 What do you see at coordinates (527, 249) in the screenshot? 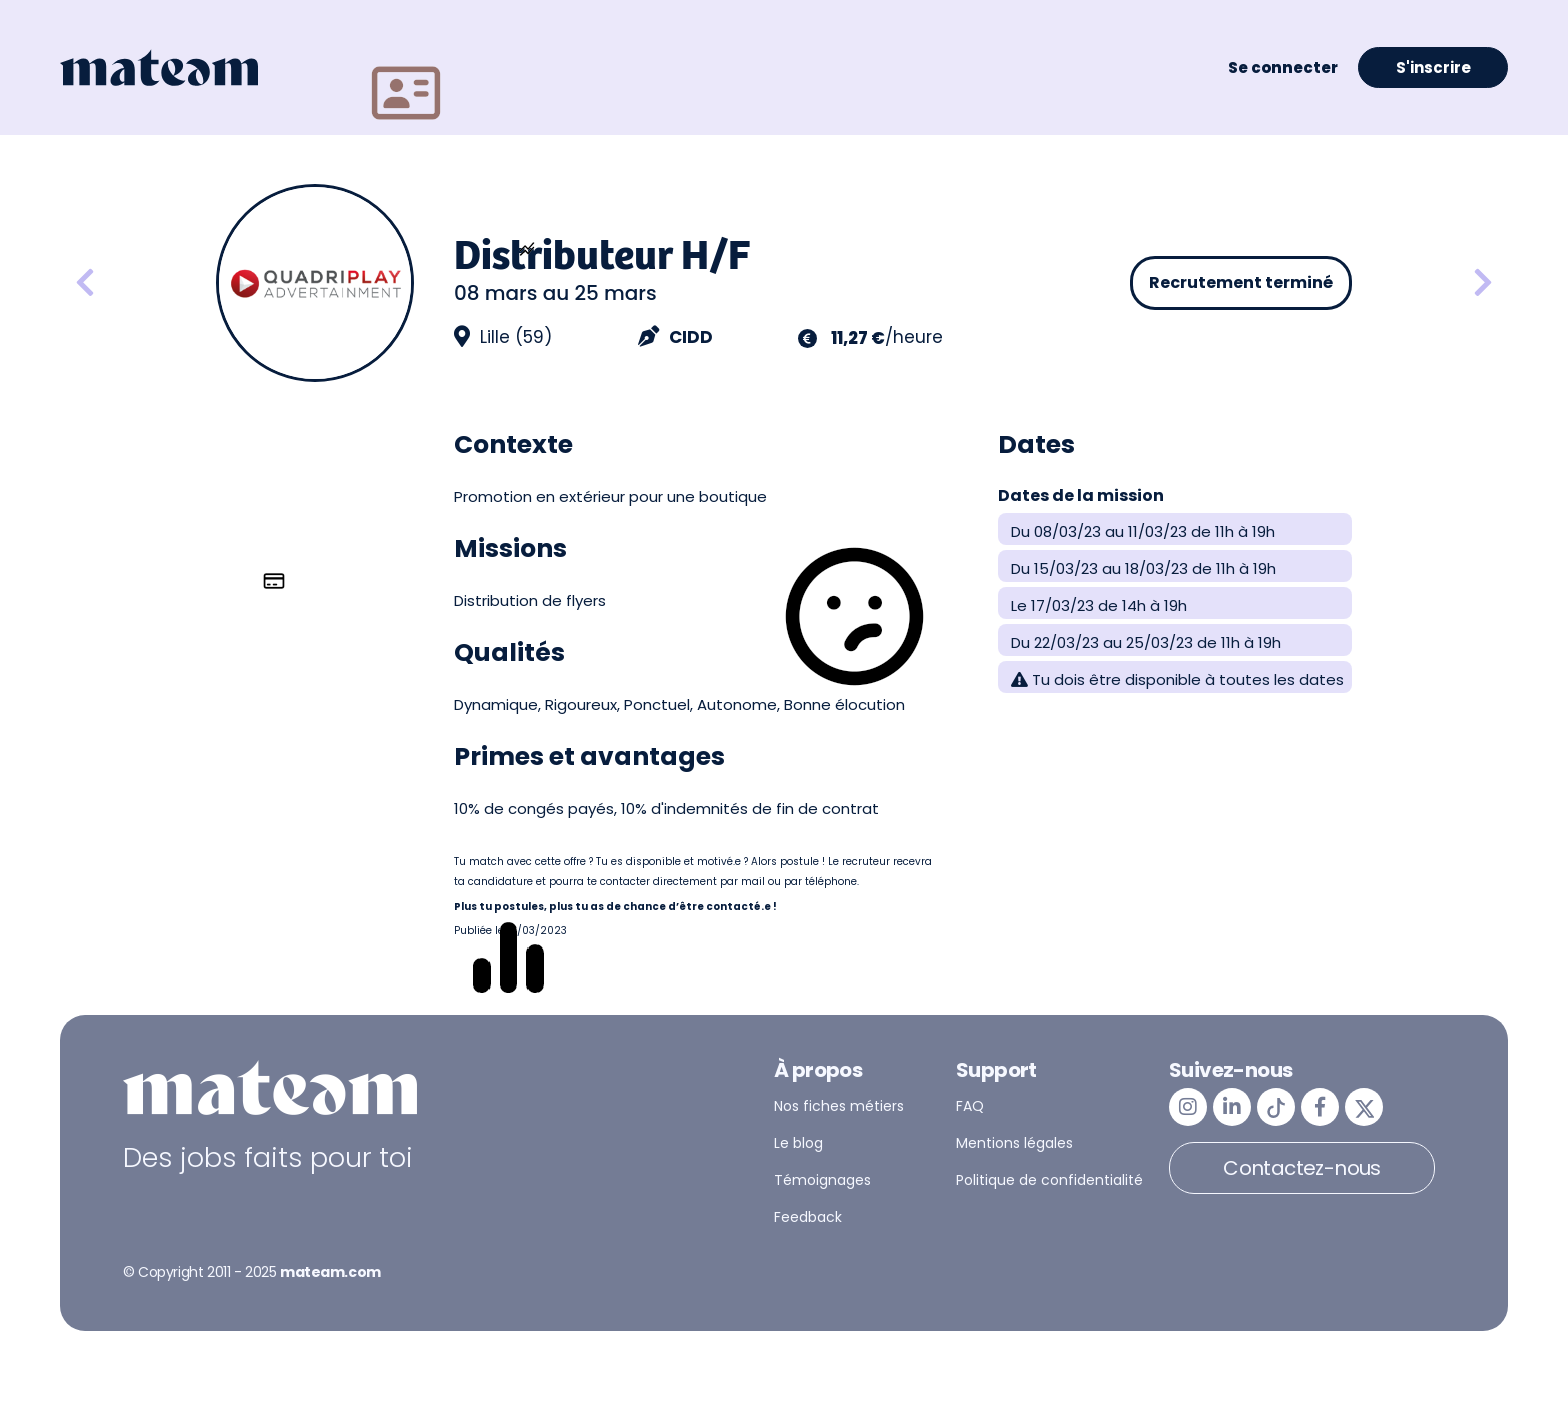
I see `view stacked line chart data` at bounding box center [527, 249].